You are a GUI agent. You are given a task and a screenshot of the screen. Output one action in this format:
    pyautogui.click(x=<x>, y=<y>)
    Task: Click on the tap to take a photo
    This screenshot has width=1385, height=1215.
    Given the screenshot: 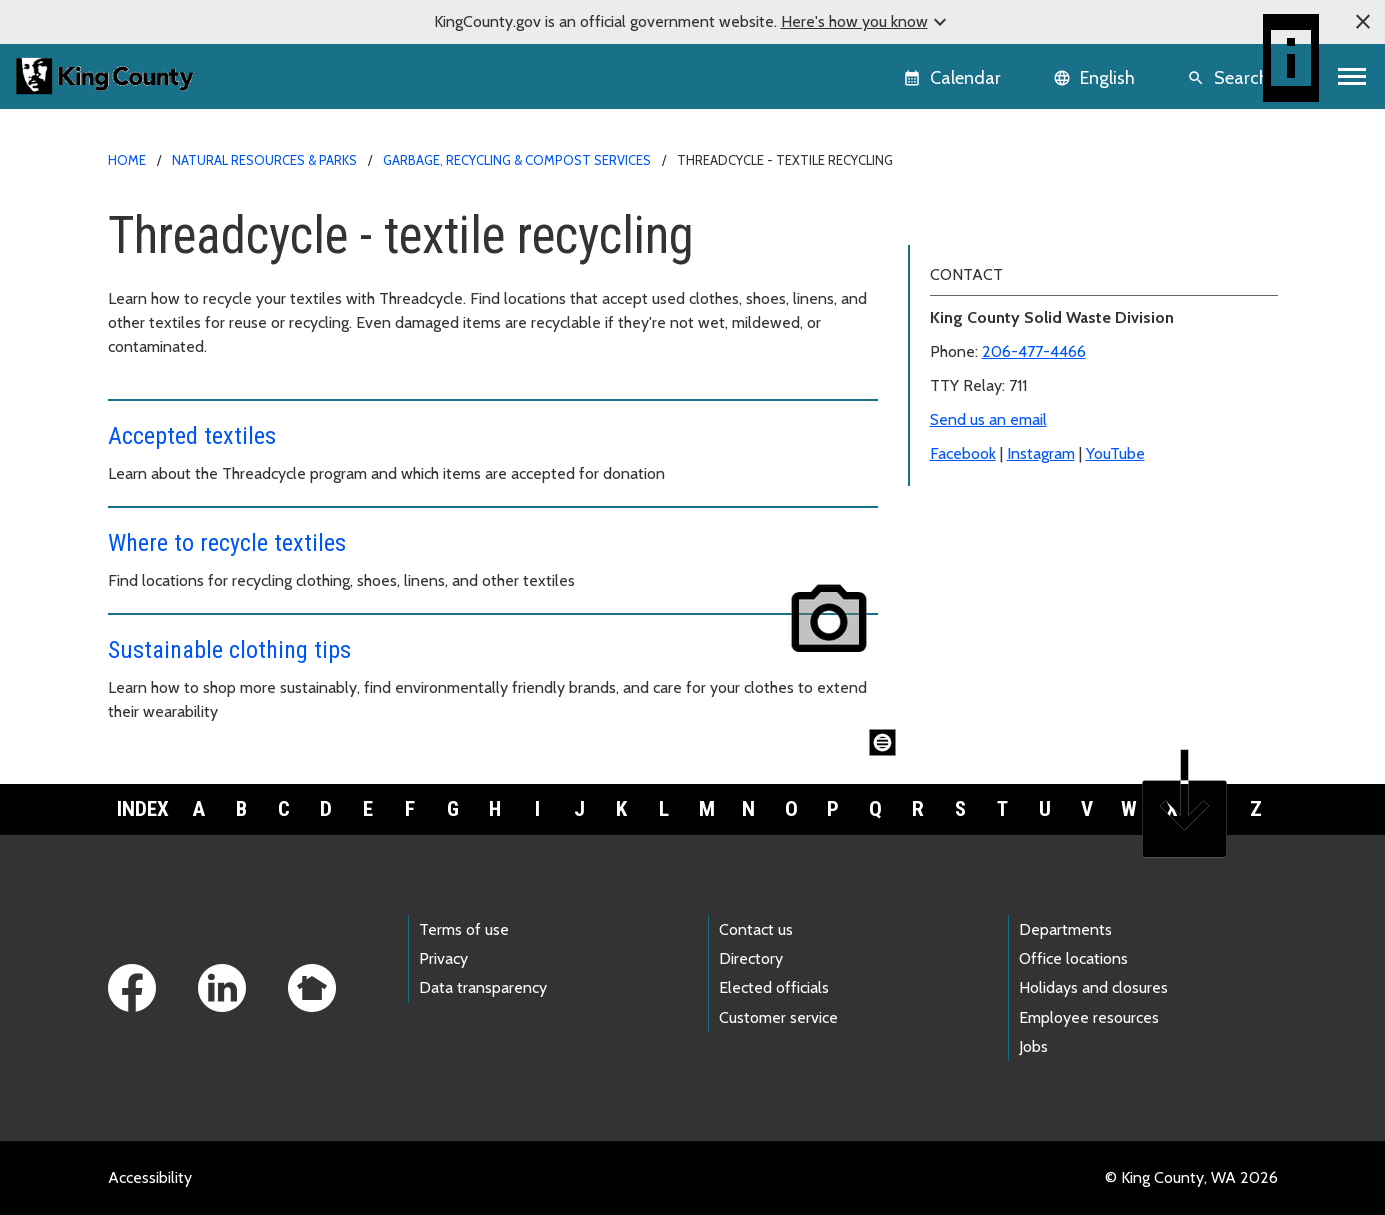 What is the action you would take?
    pyautogui.click(x=829, y=622)
    